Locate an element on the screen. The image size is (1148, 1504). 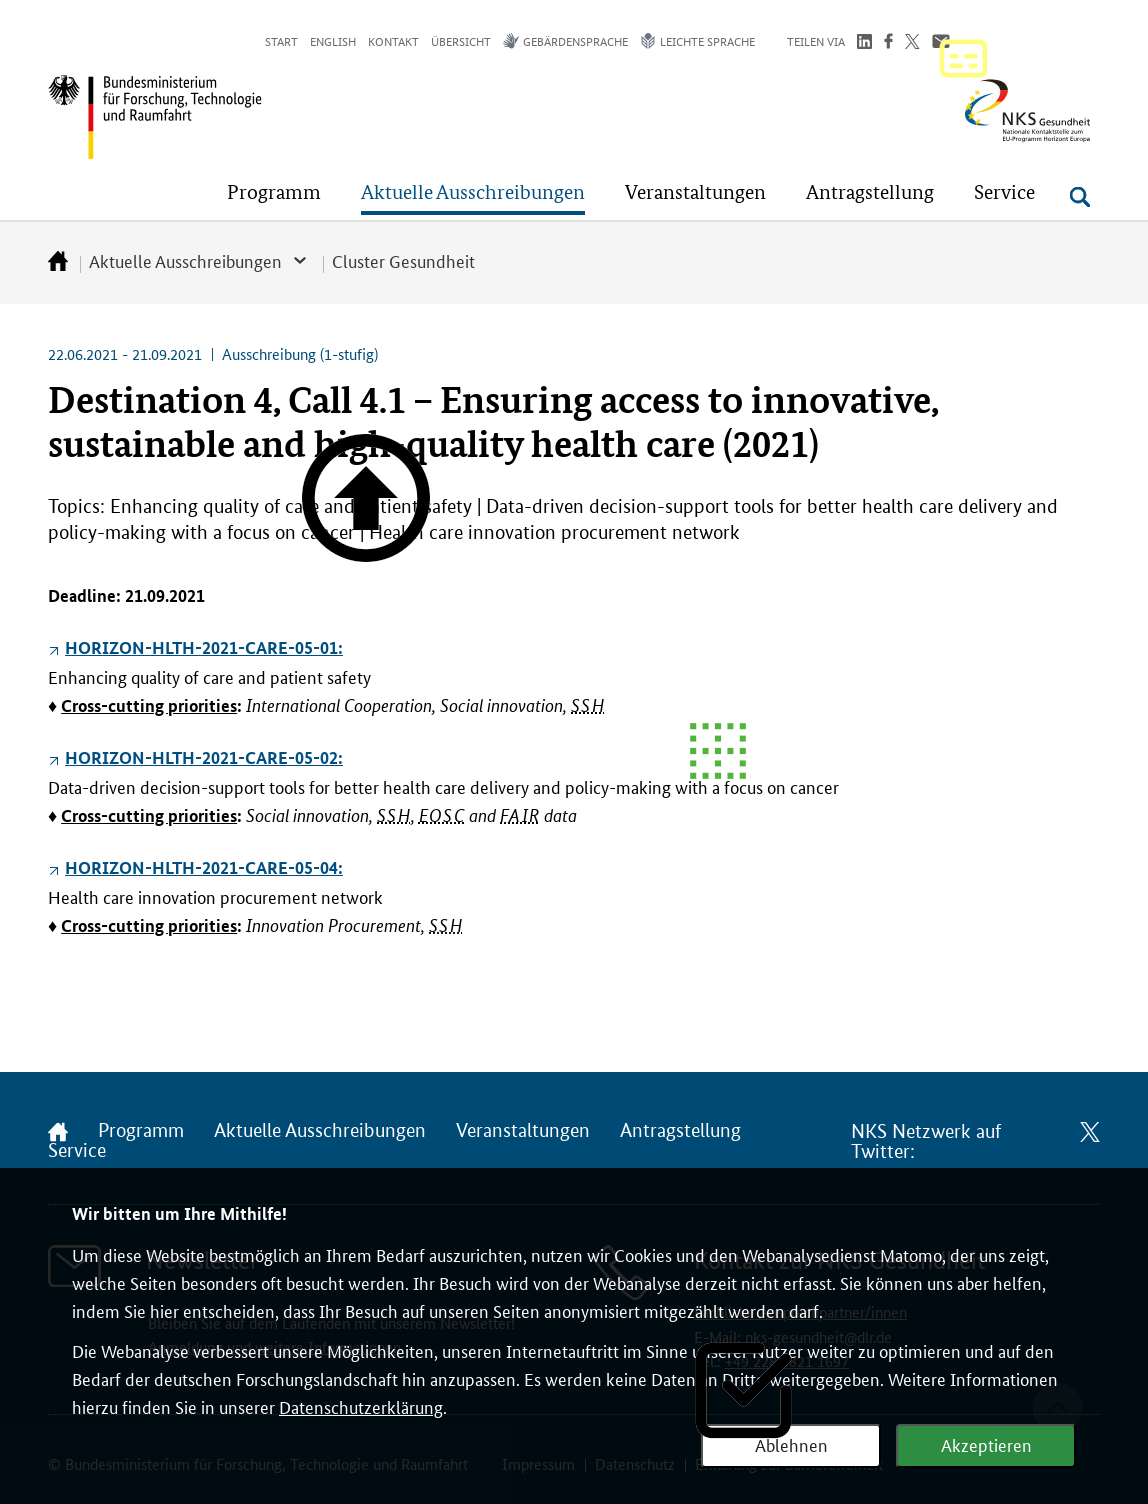
remove all borders from selected cells or elements is located at coordinates (718, 751).